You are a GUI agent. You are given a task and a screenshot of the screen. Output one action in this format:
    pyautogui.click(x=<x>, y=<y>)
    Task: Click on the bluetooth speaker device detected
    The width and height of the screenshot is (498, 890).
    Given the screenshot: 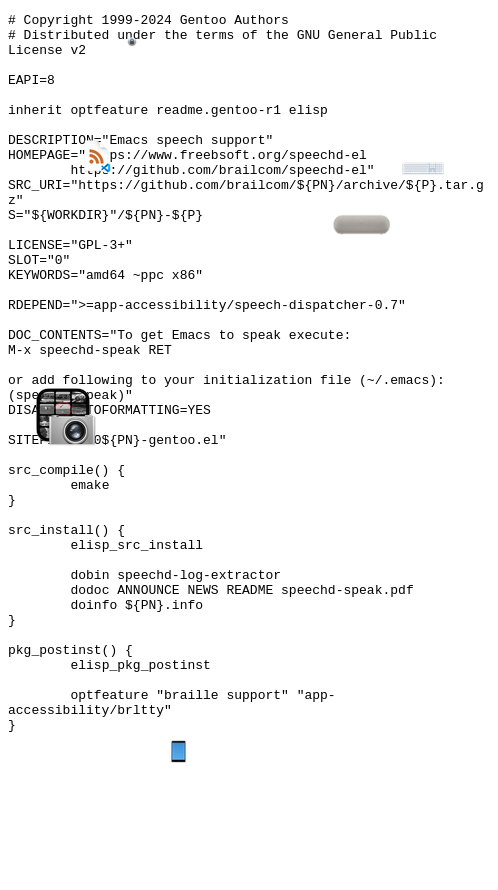 What is the action you would take?
    pyautogui.click(x=361, y=224)
    